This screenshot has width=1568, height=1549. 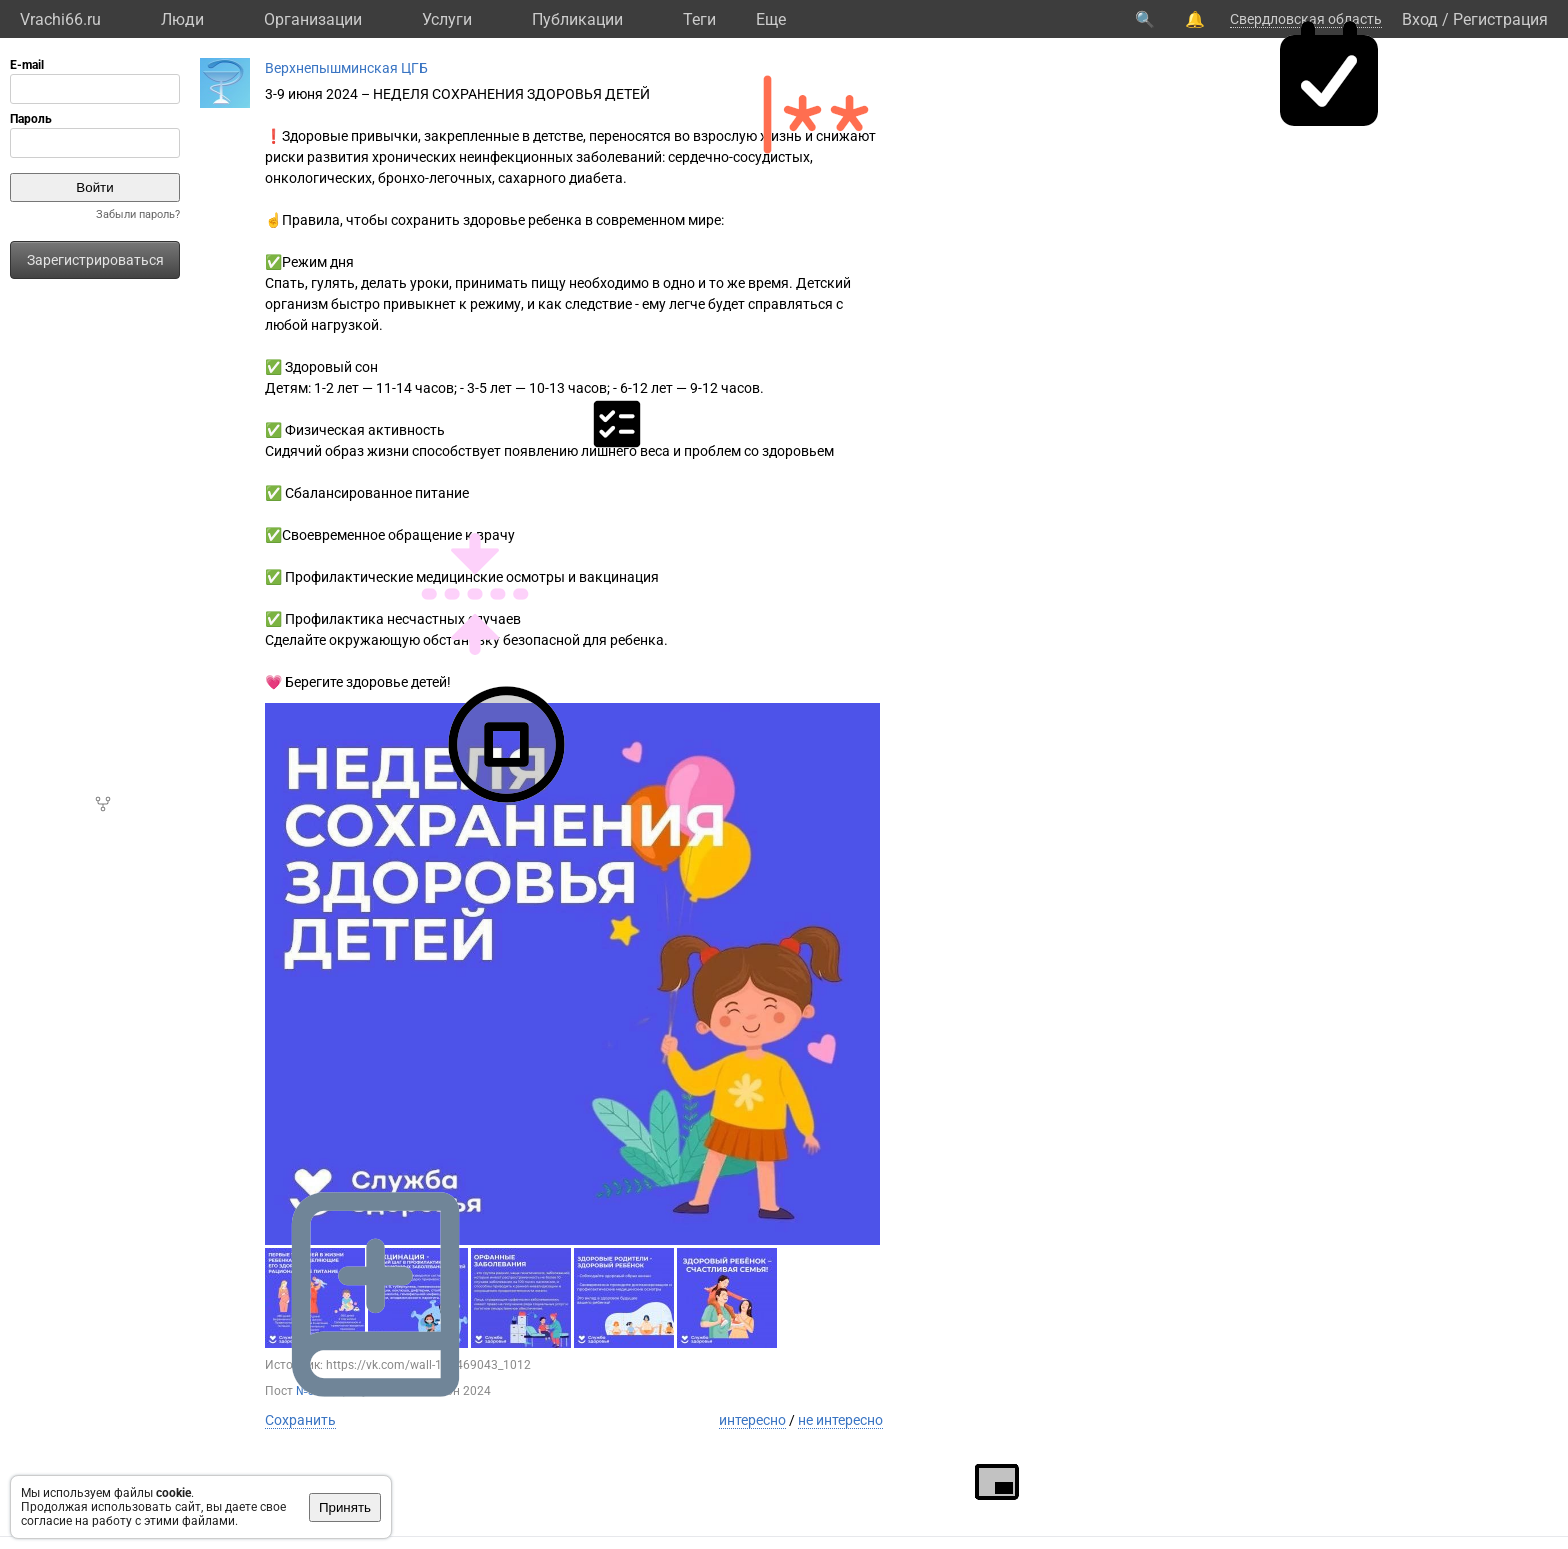 I want to click on enter or view password field, so click(x=810, y=114).